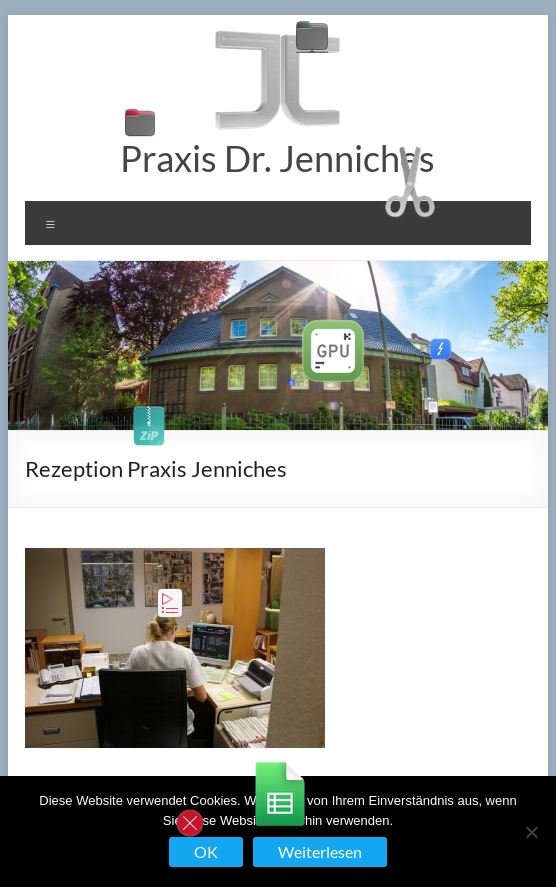 The width and height of the screenshot is (556, 887). Describe the element at coordinates (140, 122) in the screenshot. I see `open a folder or directory` at that location.